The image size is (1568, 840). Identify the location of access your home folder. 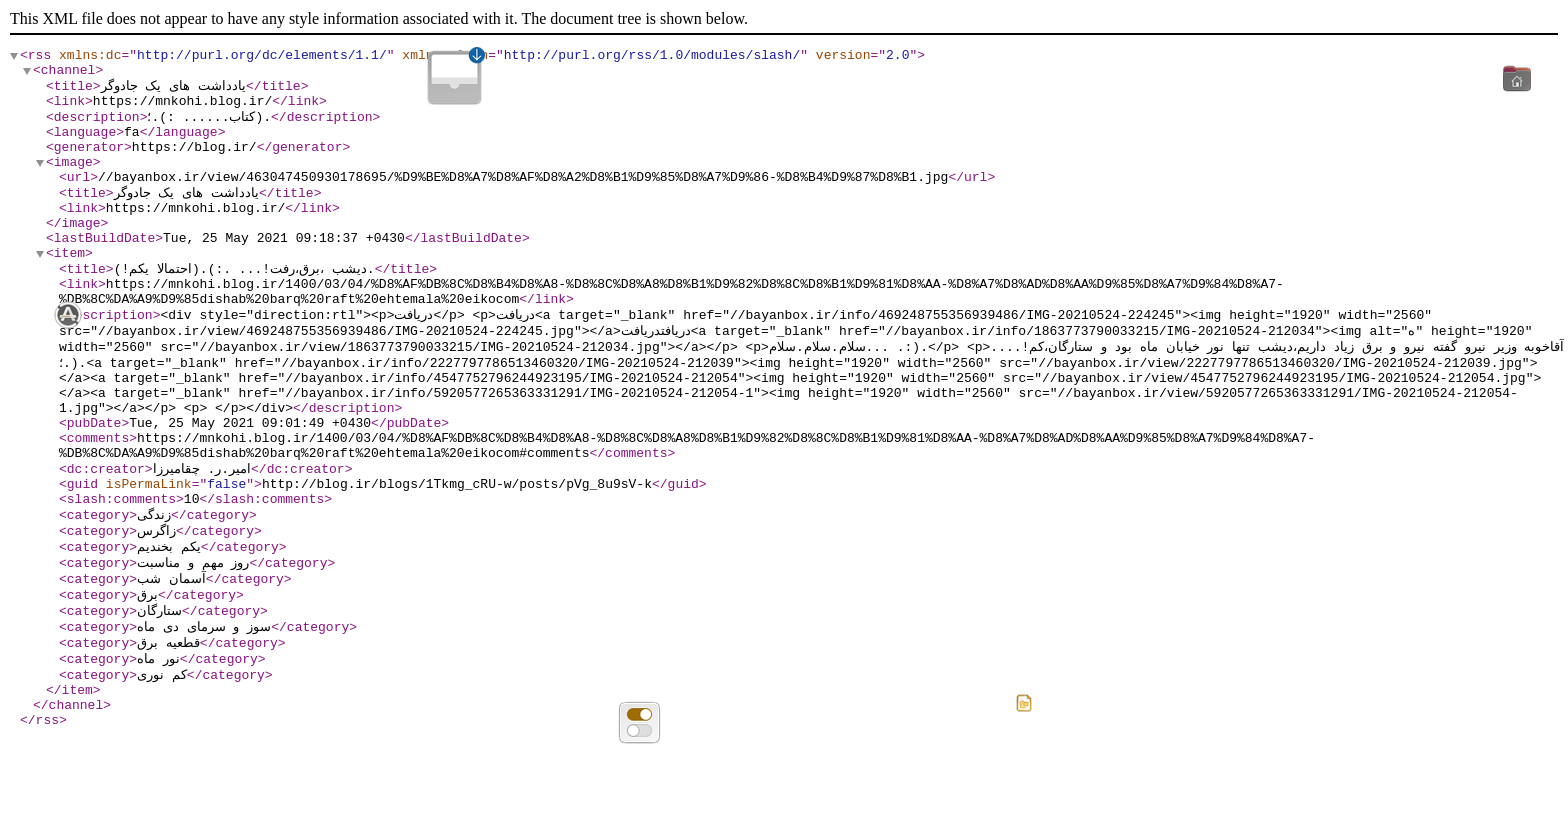
(1517, 78).